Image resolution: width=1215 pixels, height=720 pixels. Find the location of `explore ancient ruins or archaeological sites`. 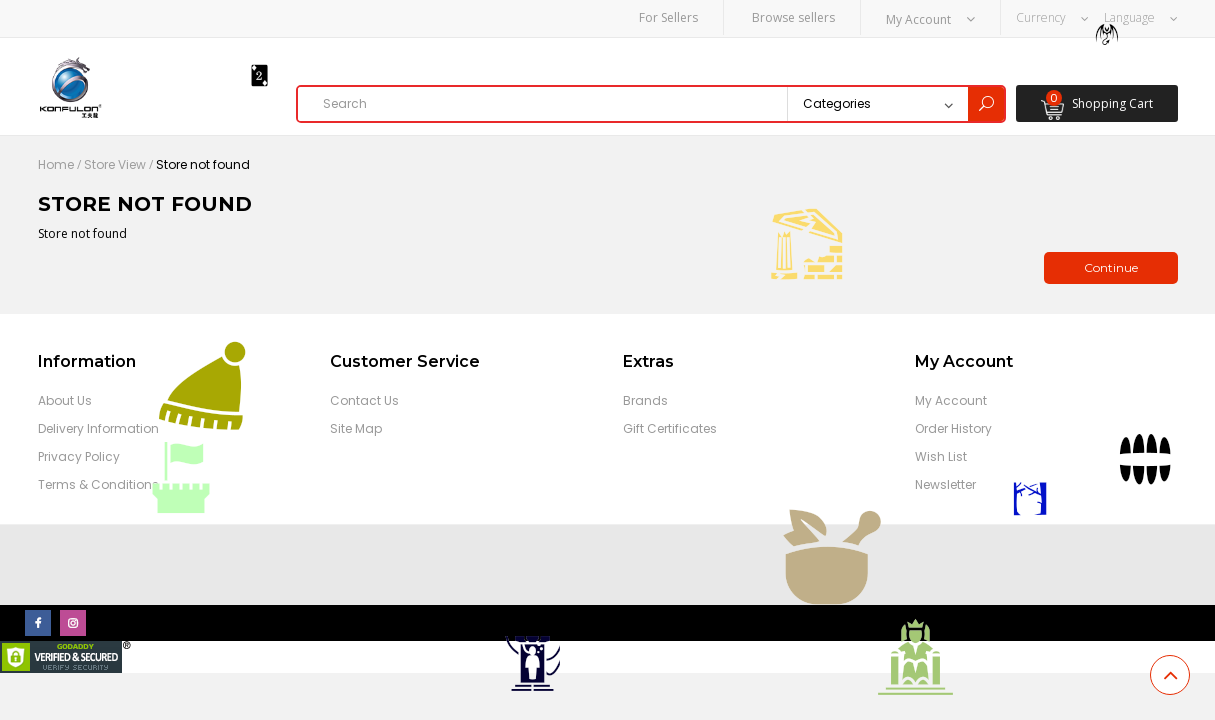

explore ancient ruins or archaeological sites is located at coordinates (806, 244).